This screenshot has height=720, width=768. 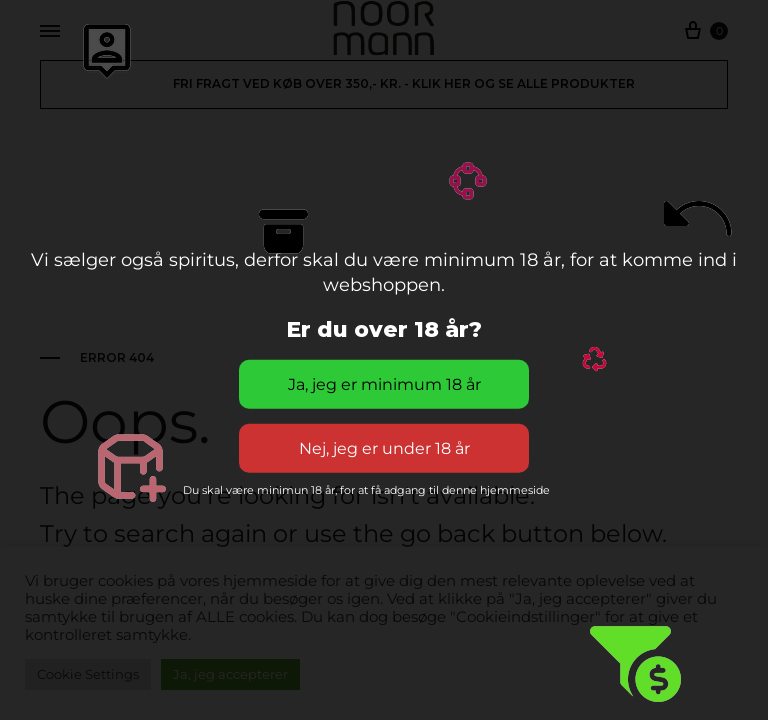 I want to click on filter results by price or cost, so click(x=635, y=656).